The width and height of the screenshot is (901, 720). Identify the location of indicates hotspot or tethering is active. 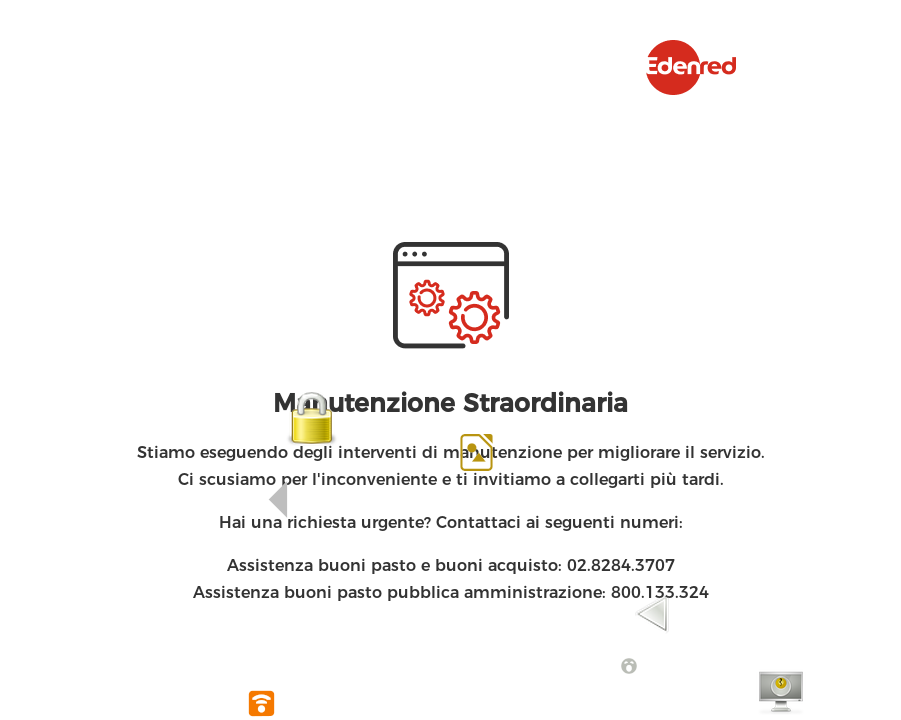
(261, 703).